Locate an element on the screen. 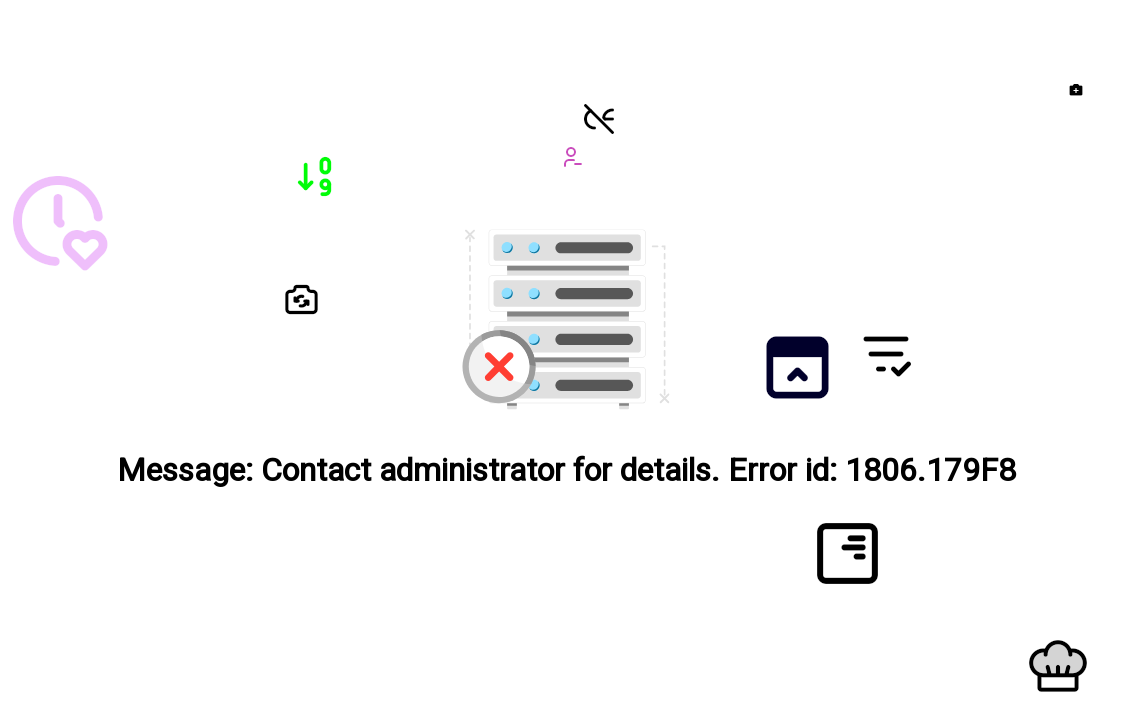  view your favorite or saved times is located at coordinates (58, 221).